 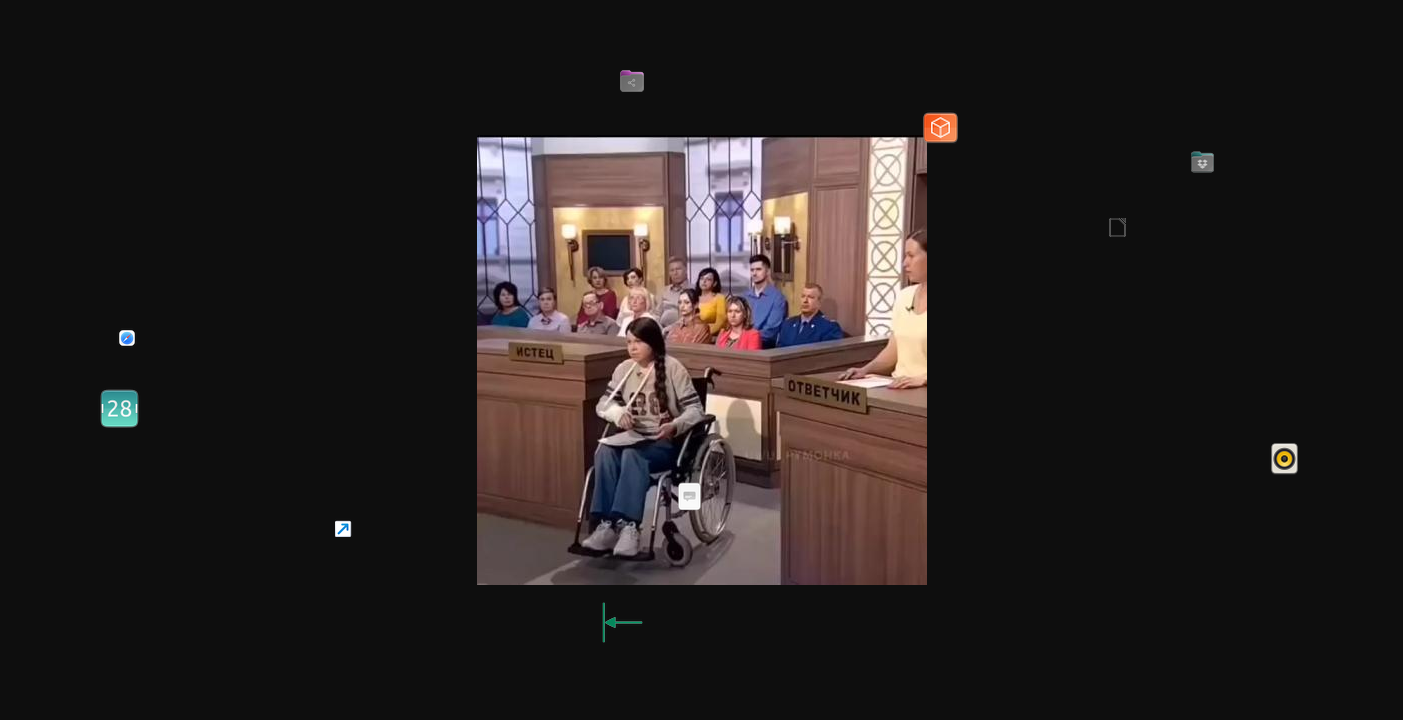 What do you see at coordinates (689, 496) in the screenshot?
I see `subrip subtitle file (.srt)` at bounding box center [689, 496].